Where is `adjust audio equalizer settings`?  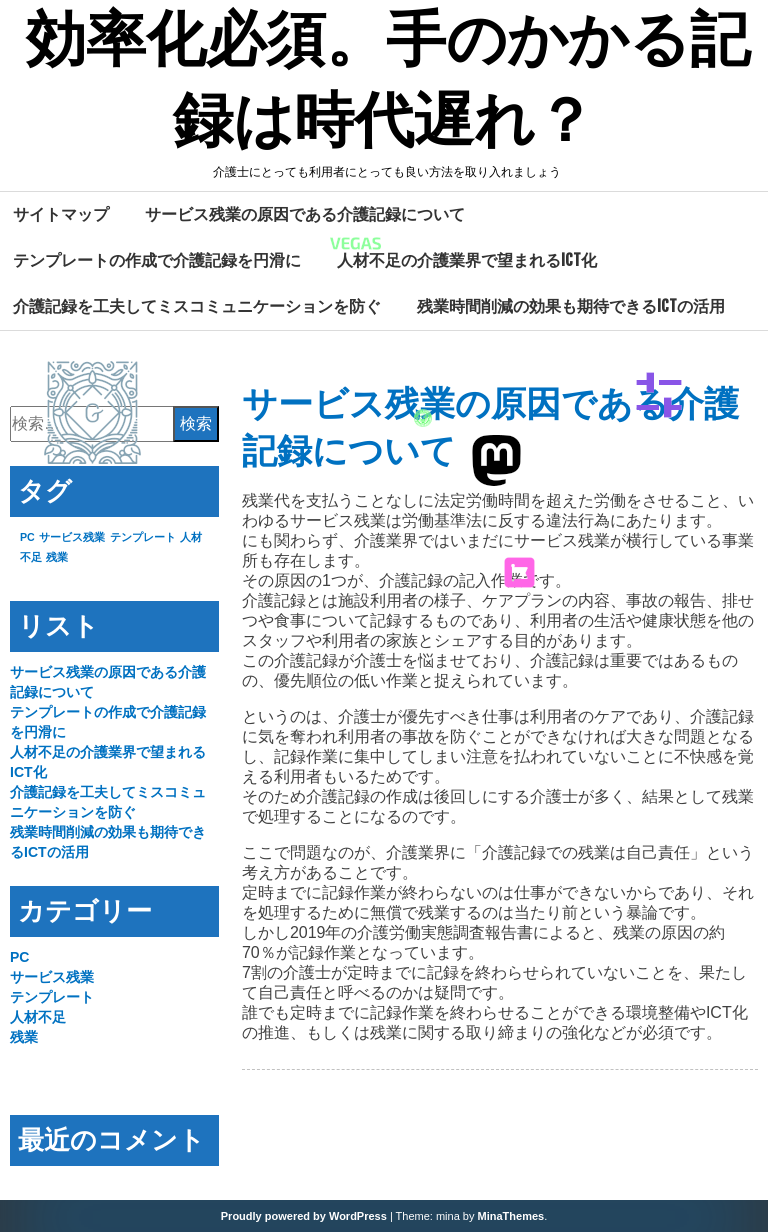 adjust audio equalizer settings is located at coordinates (659, 395).